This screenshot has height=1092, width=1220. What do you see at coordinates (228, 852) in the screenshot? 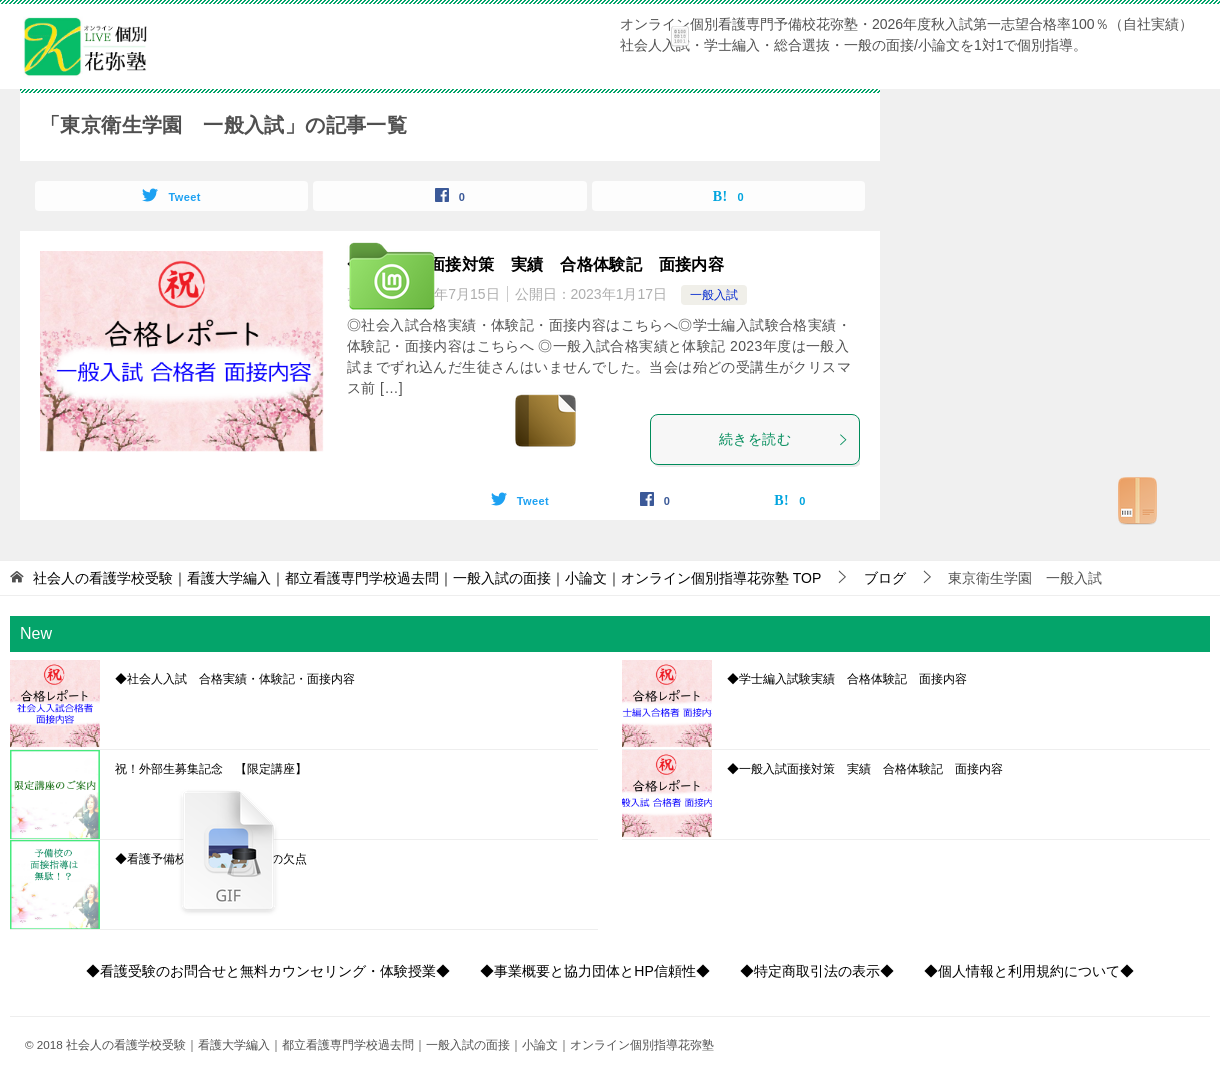
I see `a GIF image file` at bounding box center [228, 852].